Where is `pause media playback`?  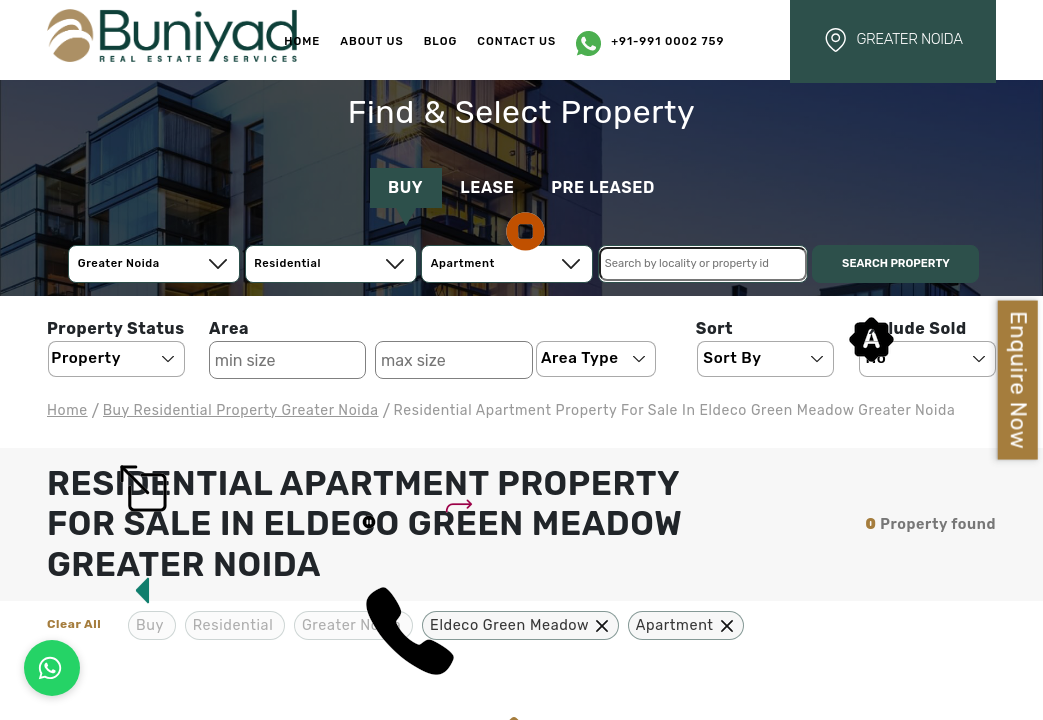
pause media playback is located at coordinates (369, 522).